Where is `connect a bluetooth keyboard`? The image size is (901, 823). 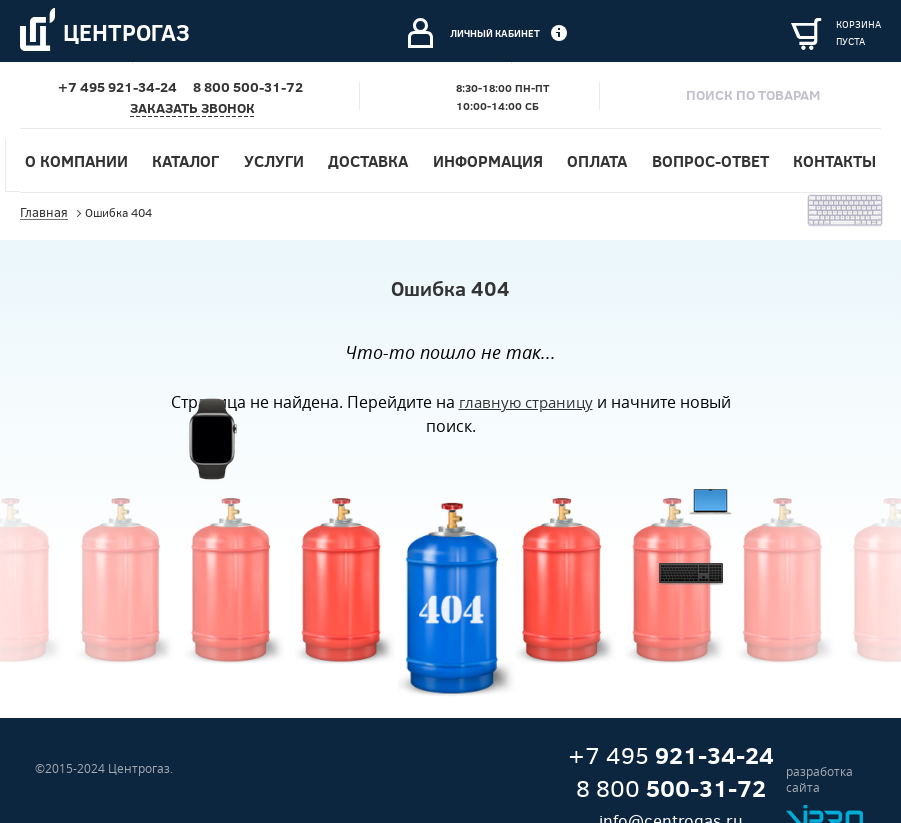 connect a bluetooth keyboard is located at coordinates (845, 210).